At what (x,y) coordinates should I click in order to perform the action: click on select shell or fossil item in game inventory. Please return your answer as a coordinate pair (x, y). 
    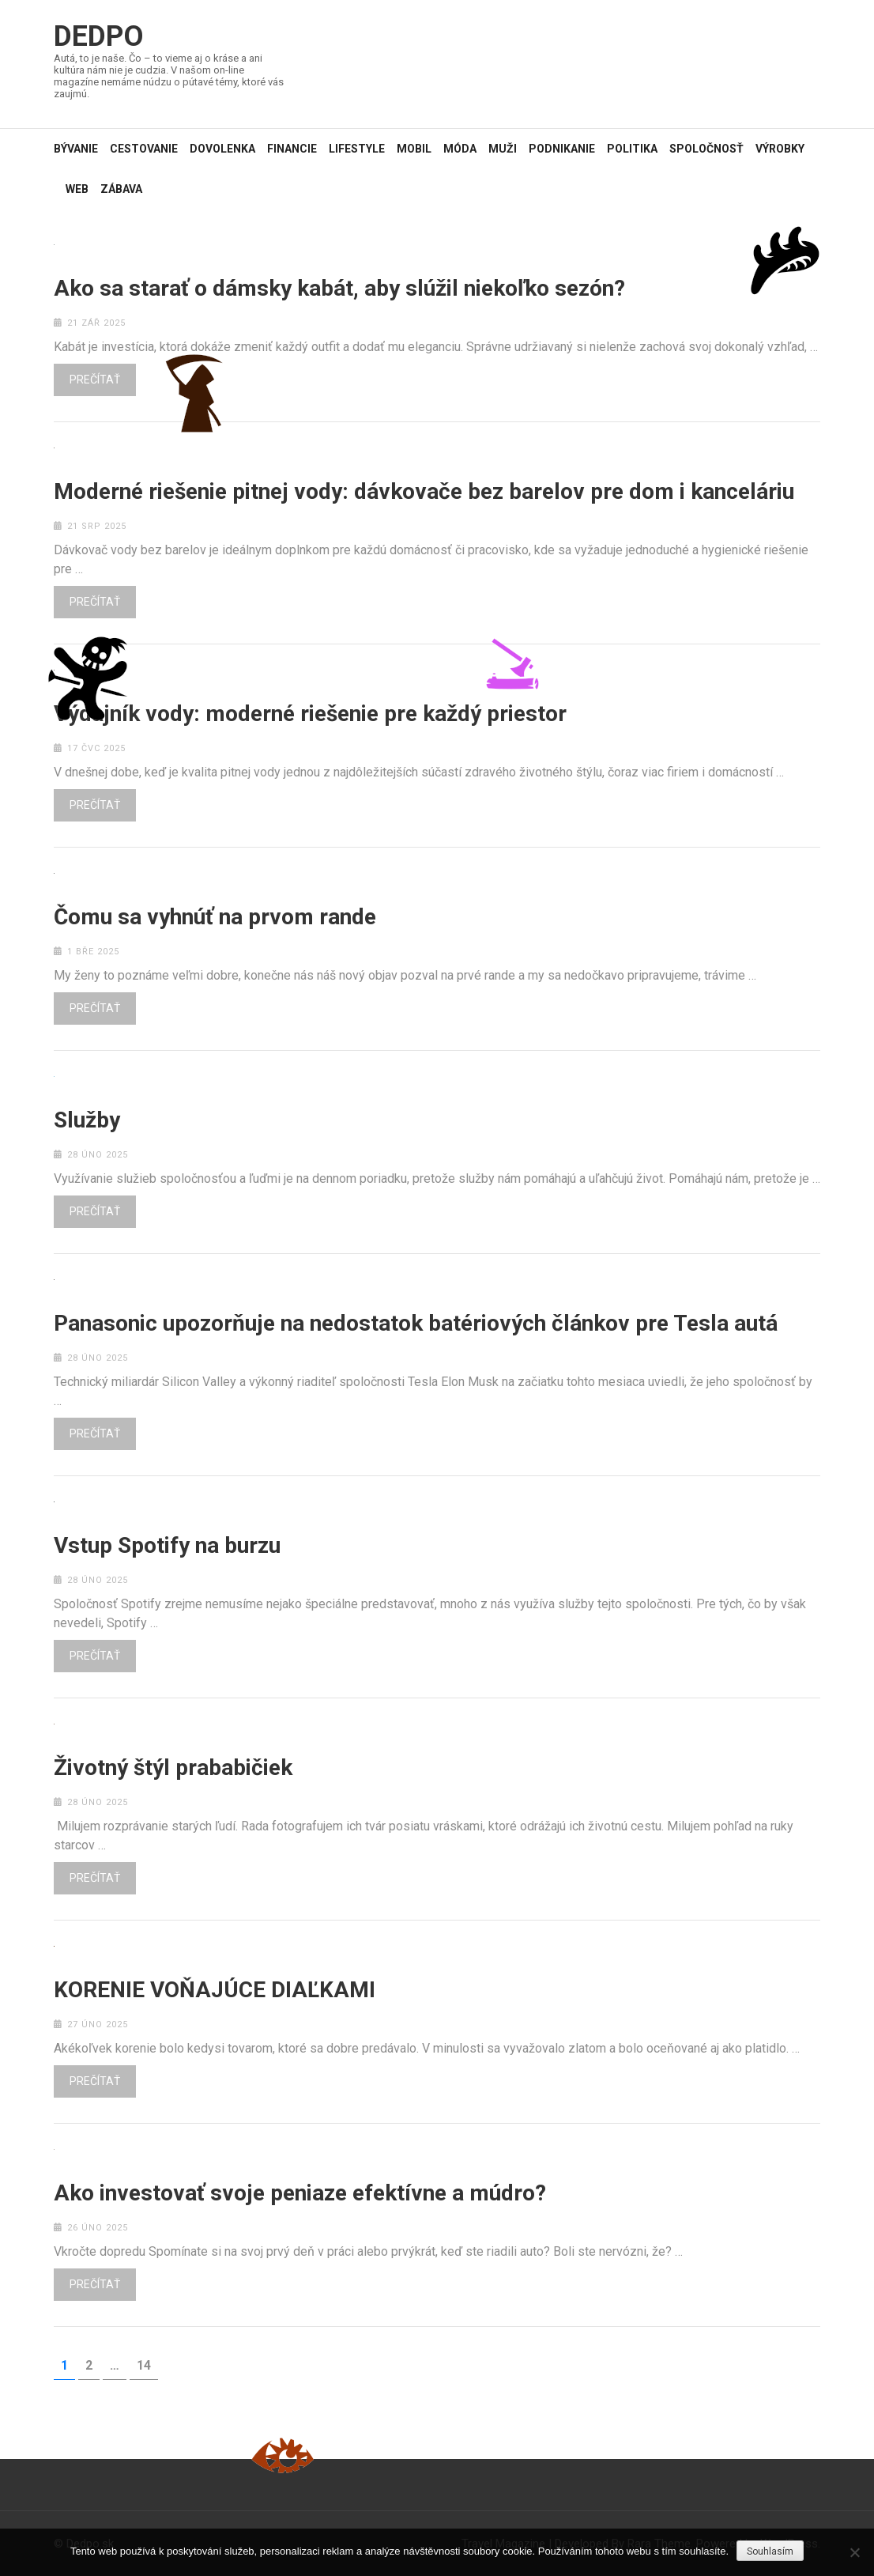
    Looking at the image, I should click on (785, 260).